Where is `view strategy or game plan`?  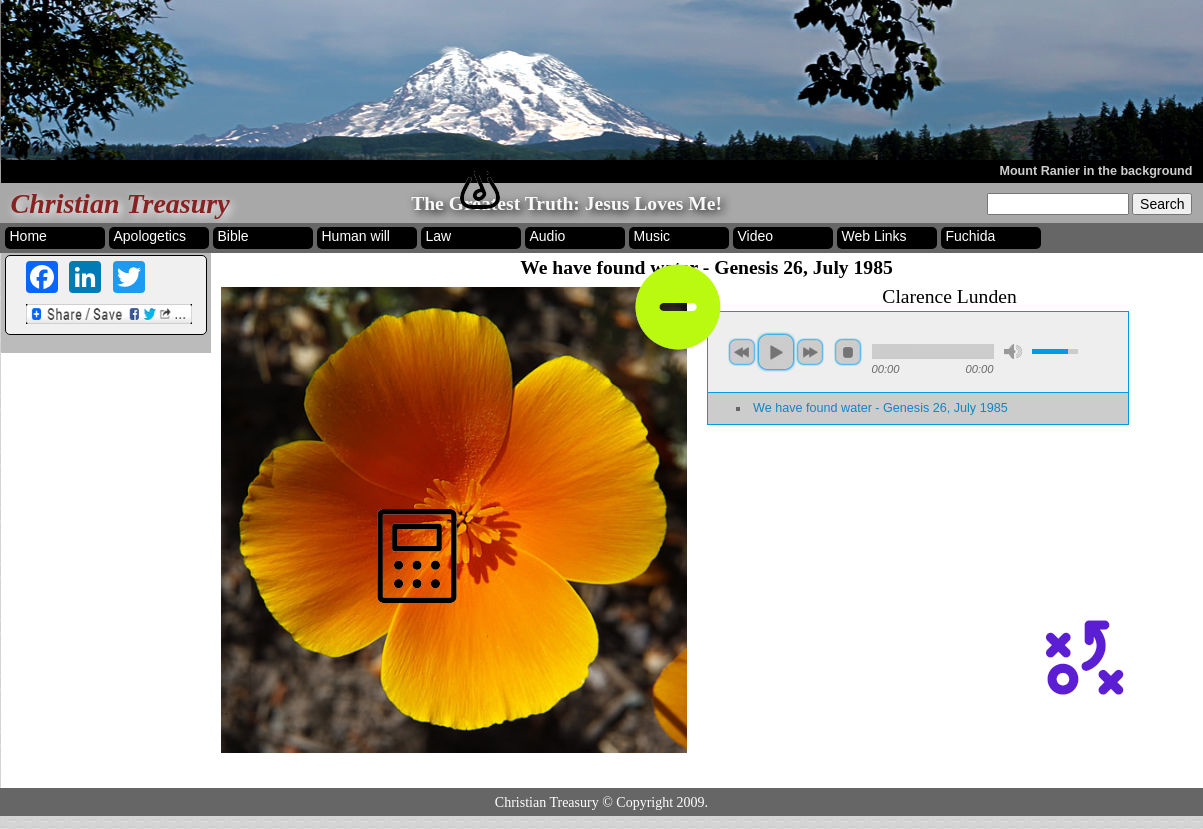
view strategy or game plan is located at coordinates (1081, 657).